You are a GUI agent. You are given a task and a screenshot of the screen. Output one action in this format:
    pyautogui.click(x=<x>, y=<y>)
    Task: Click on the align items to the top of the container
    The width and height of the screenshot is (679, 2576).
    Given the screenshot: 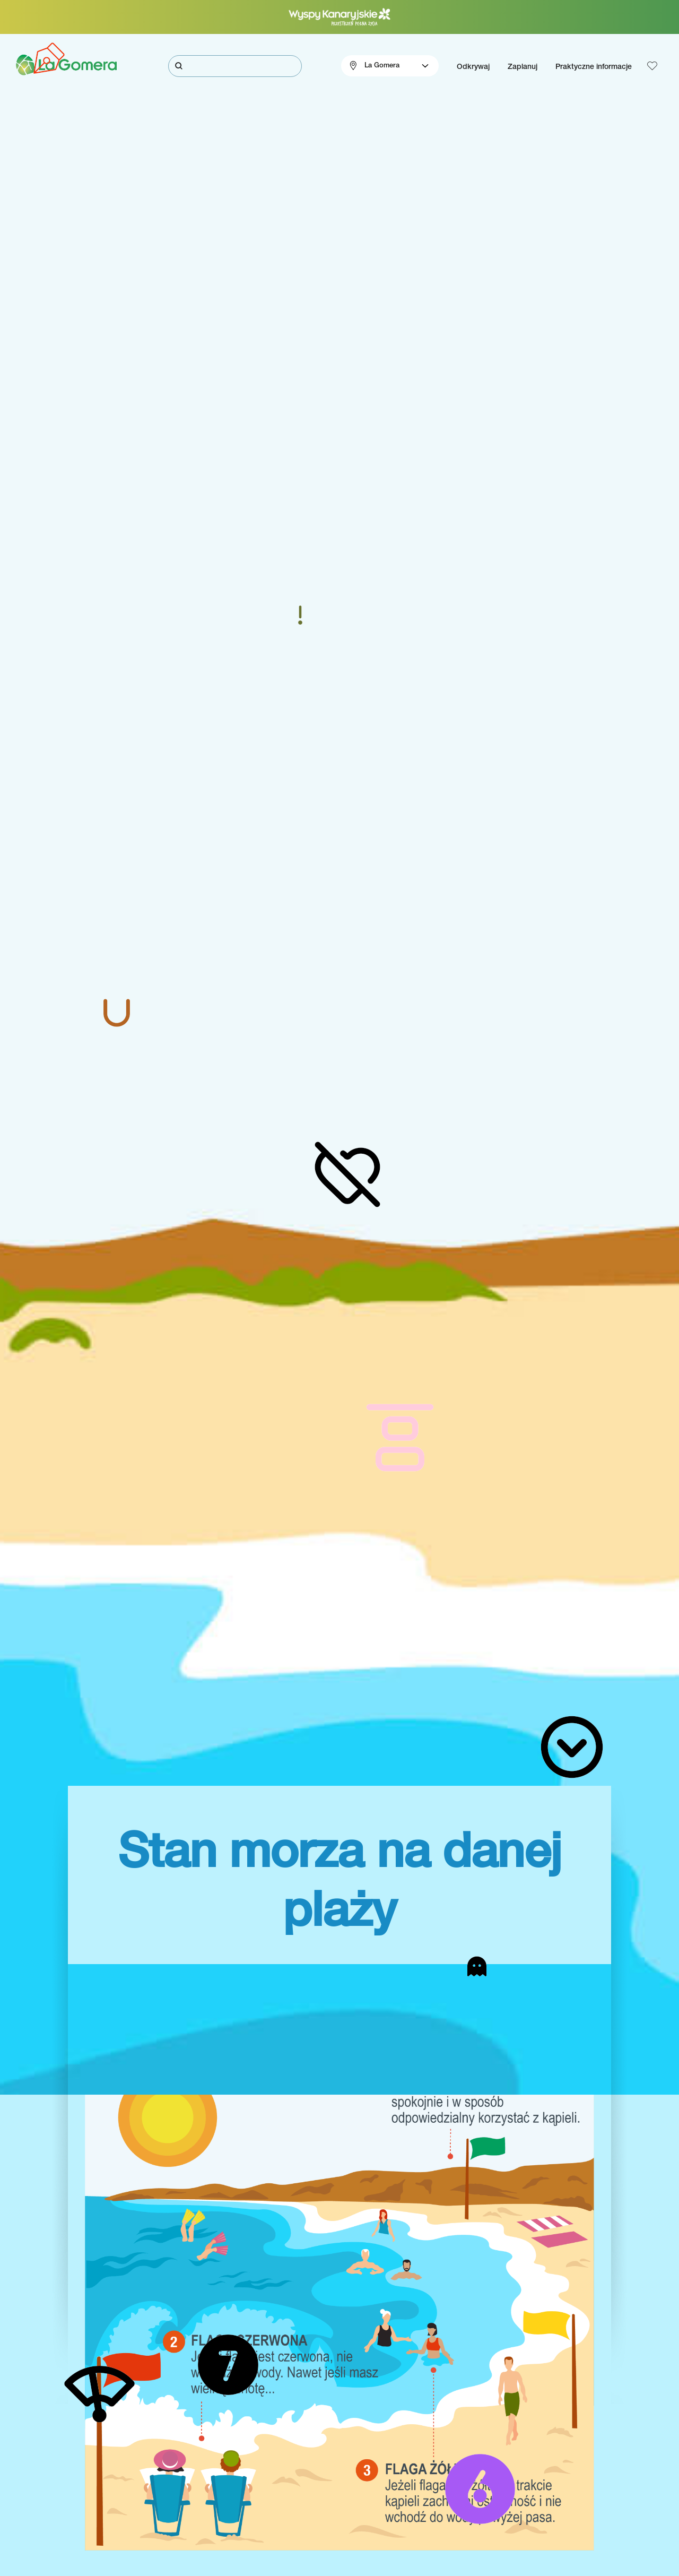 What is the action you would take?
    pyautogui.click(x=400, y=1438)
    